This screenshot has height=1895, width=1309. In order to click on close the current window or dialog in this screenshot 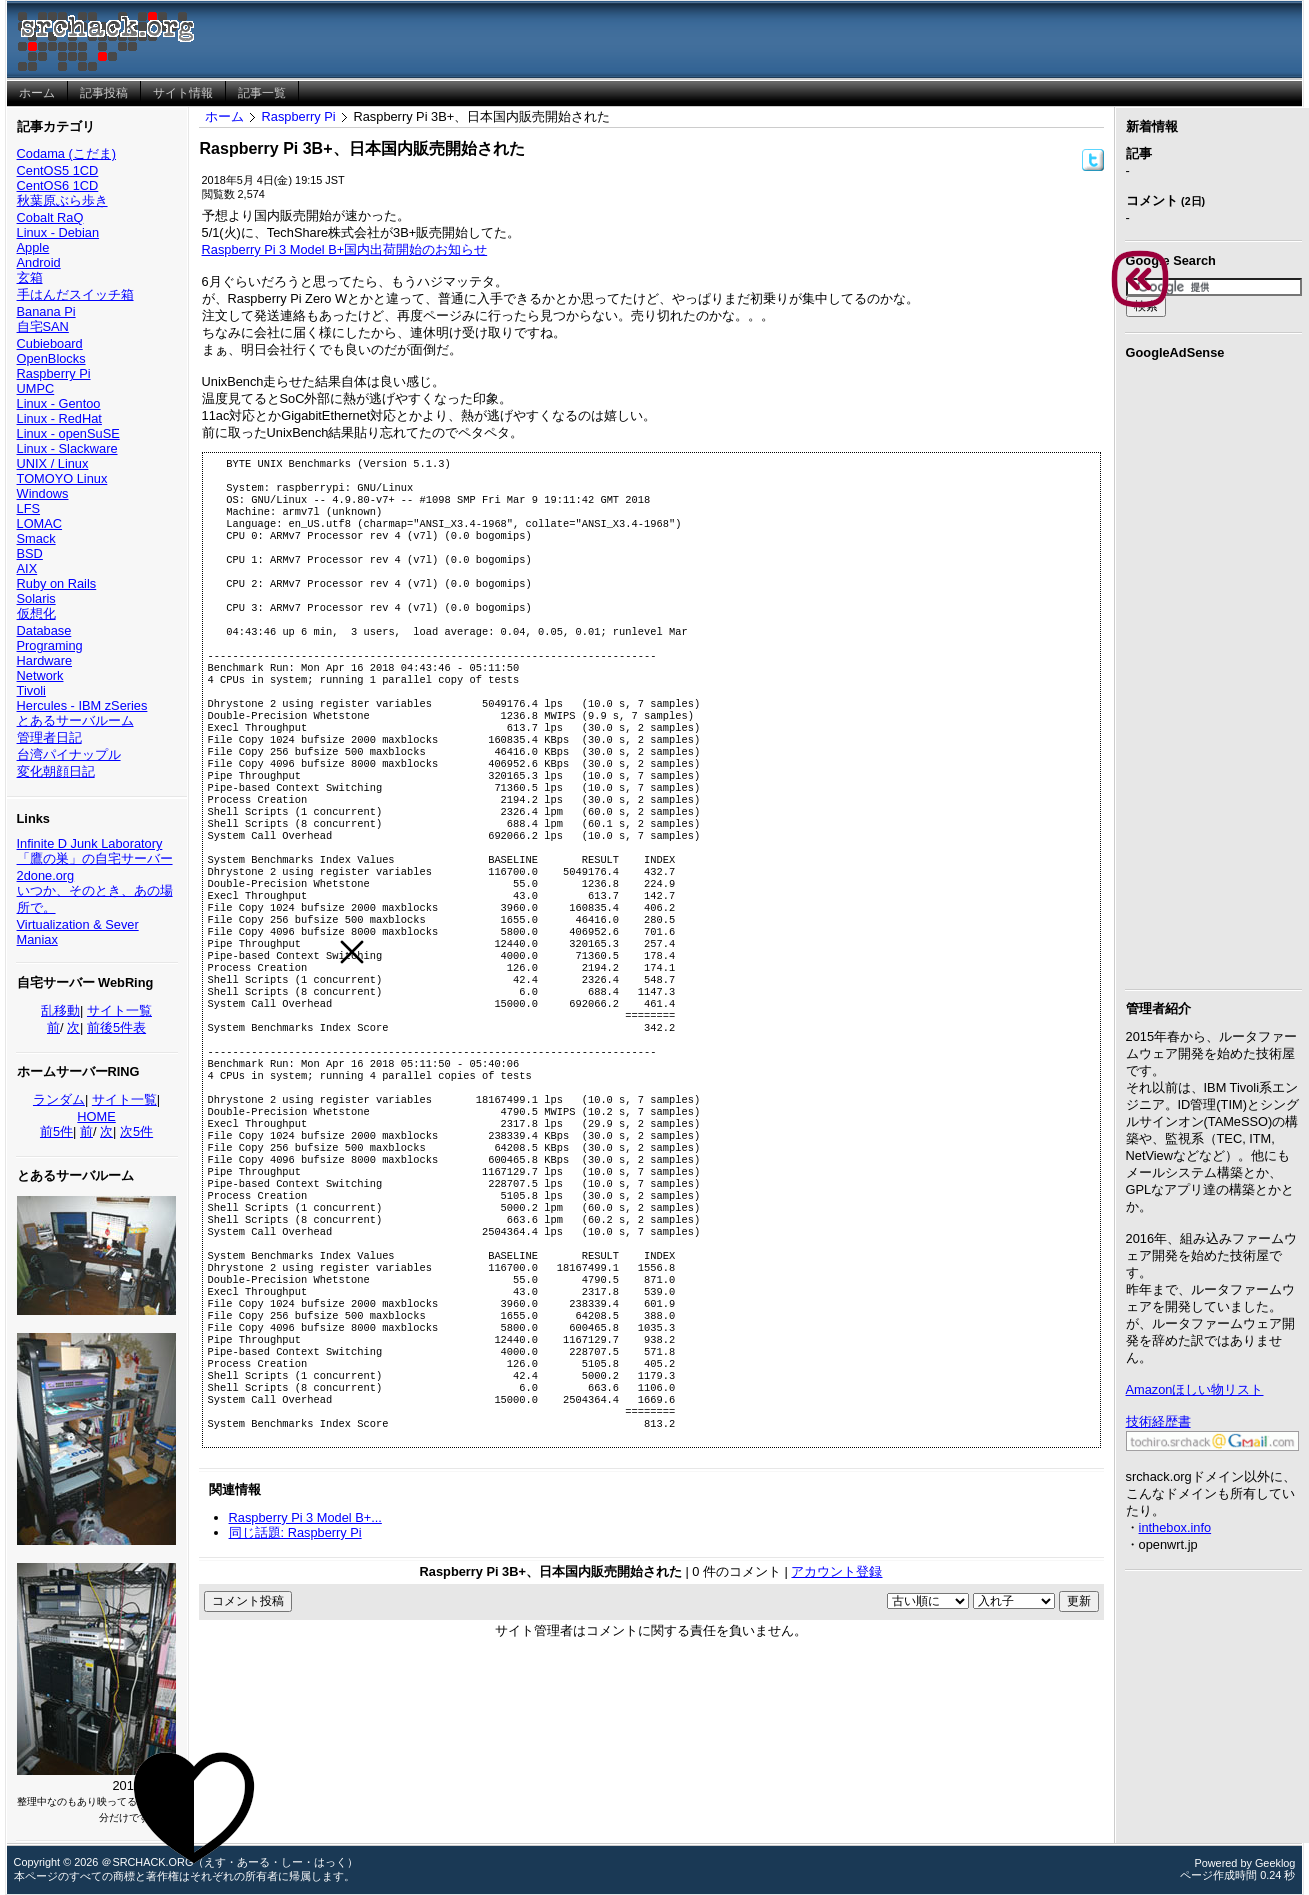, I will do `click(352, 952)`.